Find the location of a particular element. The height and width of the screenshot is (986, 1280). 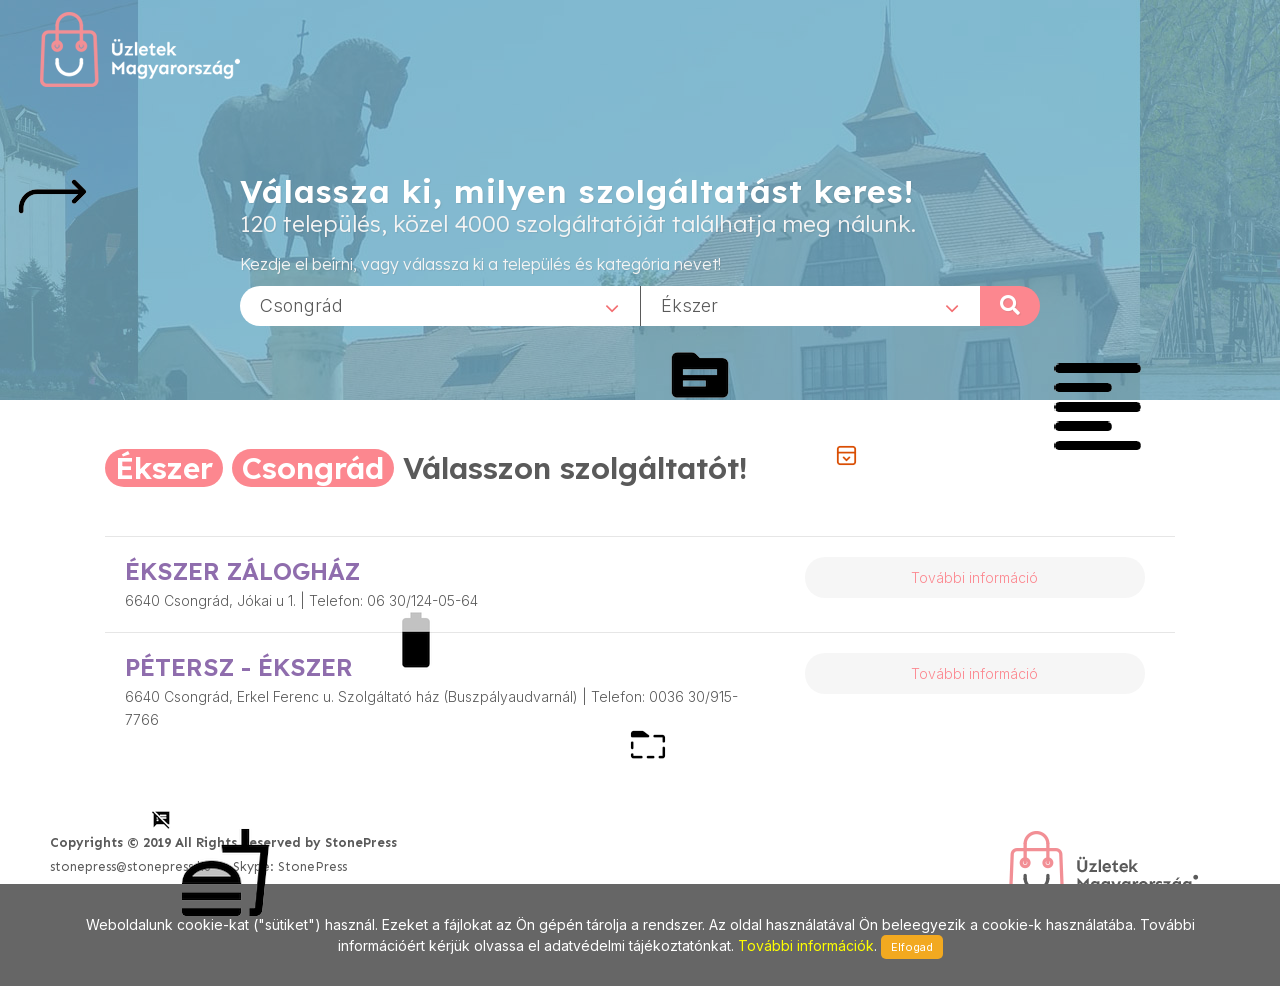

find nearby fast food restaurants is located at coordinates (225, 872).